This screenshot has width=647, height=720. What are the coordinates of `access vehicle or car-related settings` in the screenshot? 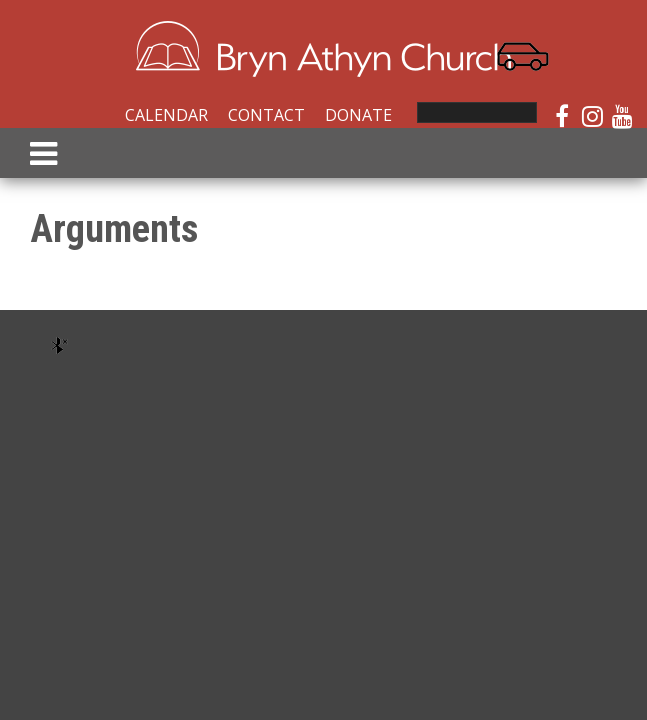 It's located at (523, 55).